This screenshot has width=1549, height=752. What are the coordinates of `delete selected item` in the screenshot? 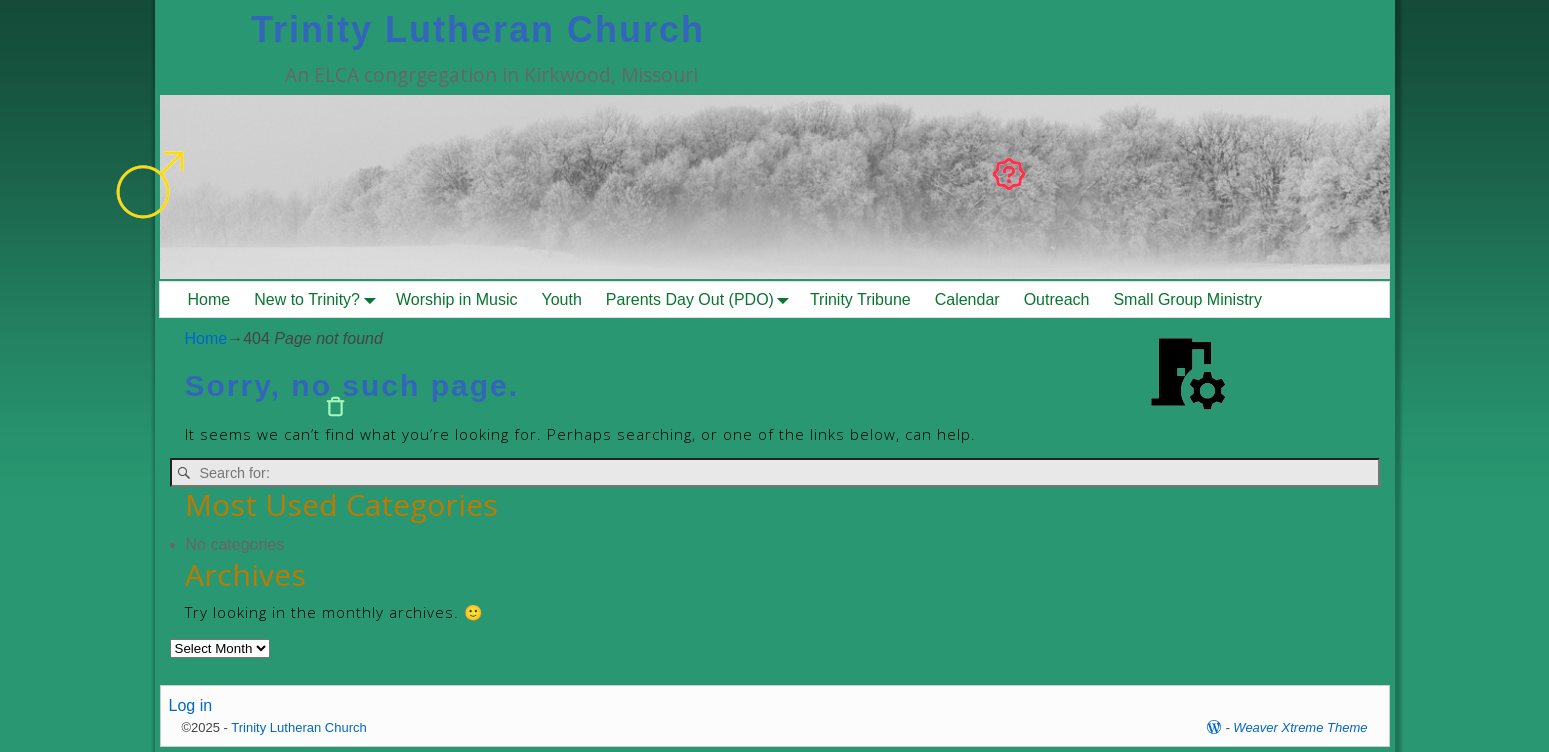 It's located at (335, 406).